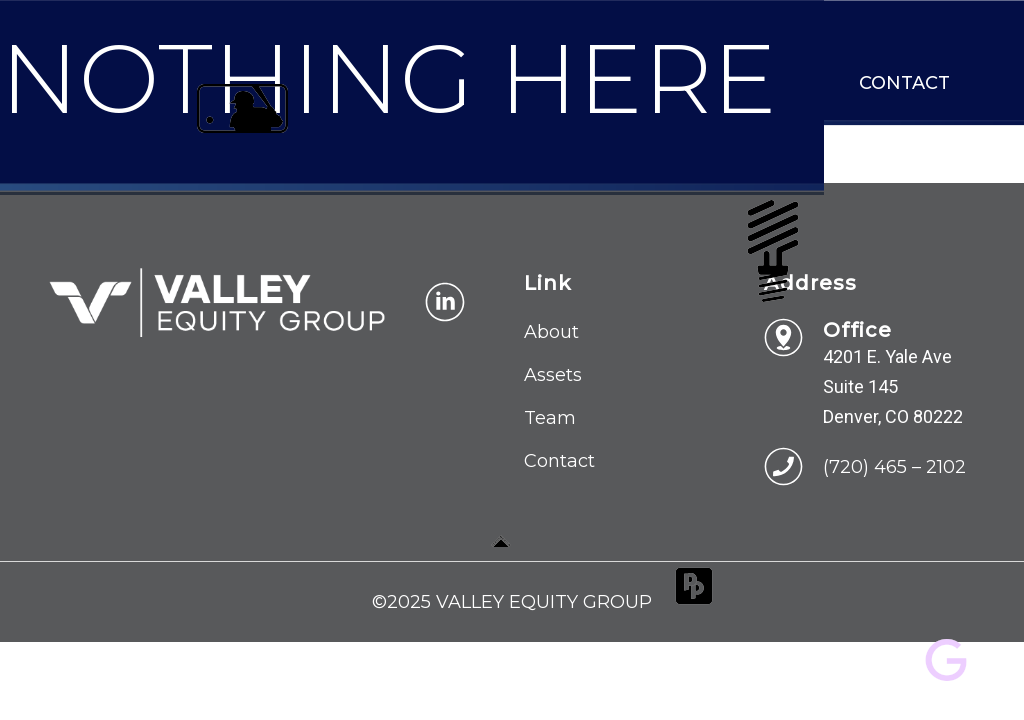  Describe the element at coordinates (946, 660) in the screenshot. I see `sign in with Google` at that location.